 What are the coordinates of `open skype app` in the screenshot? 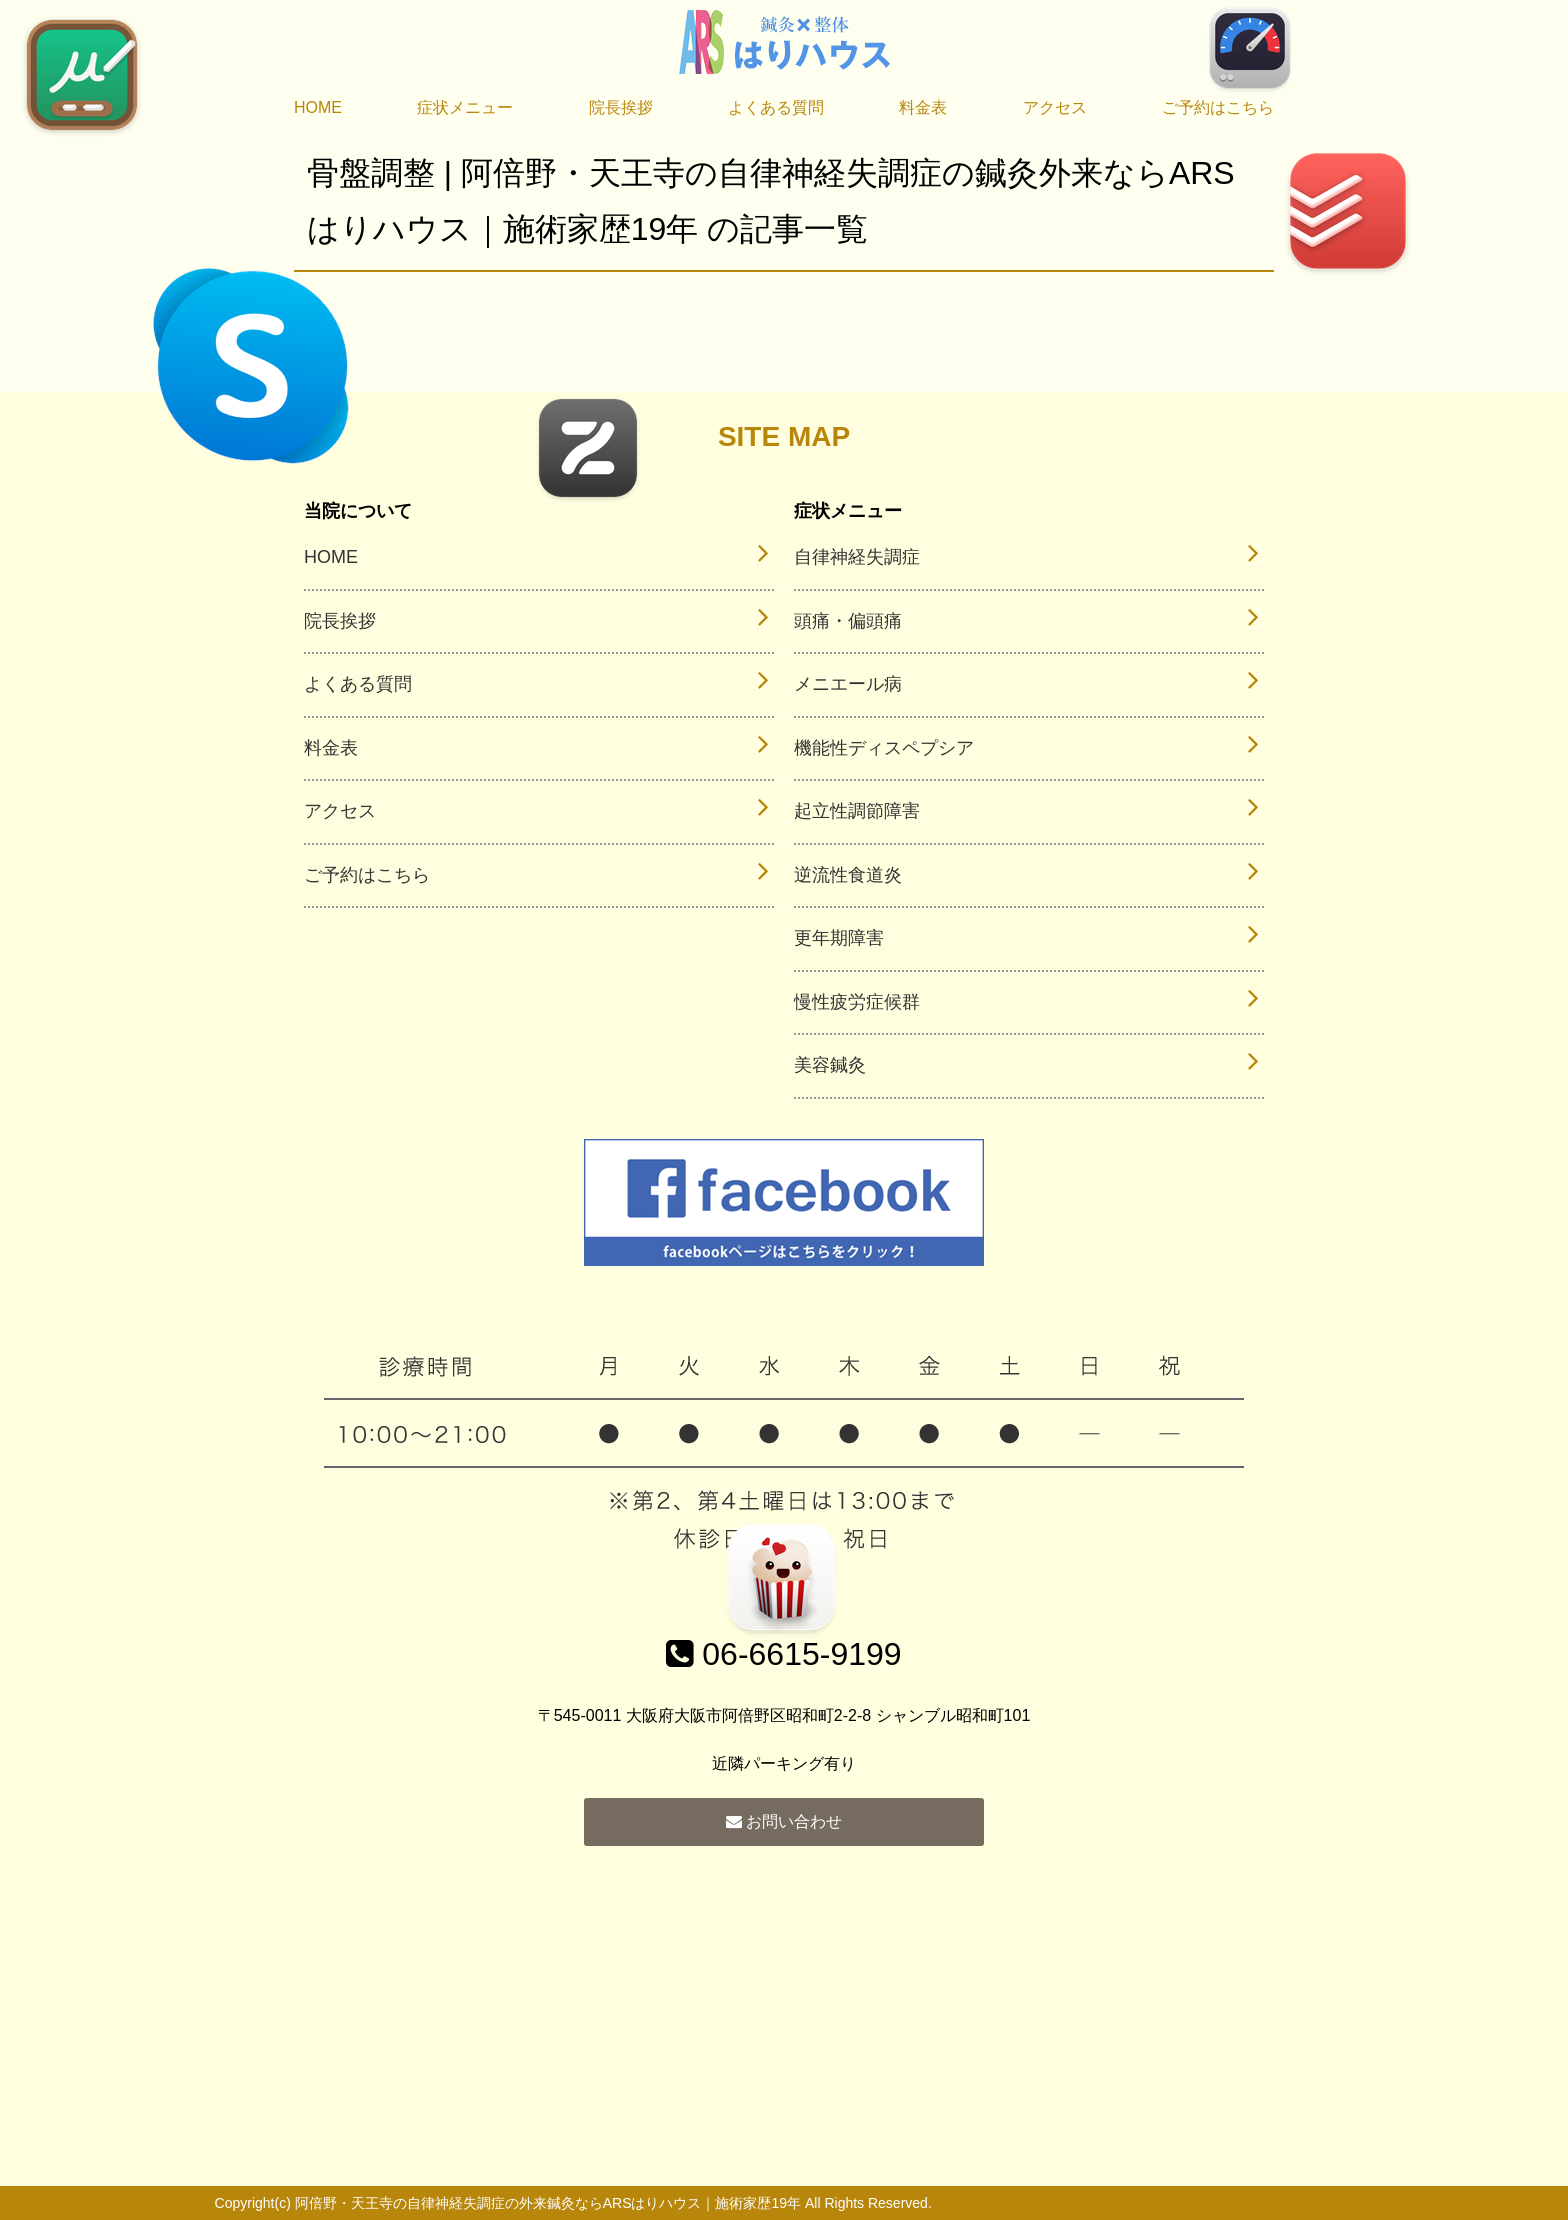 It's located at (250, 365).